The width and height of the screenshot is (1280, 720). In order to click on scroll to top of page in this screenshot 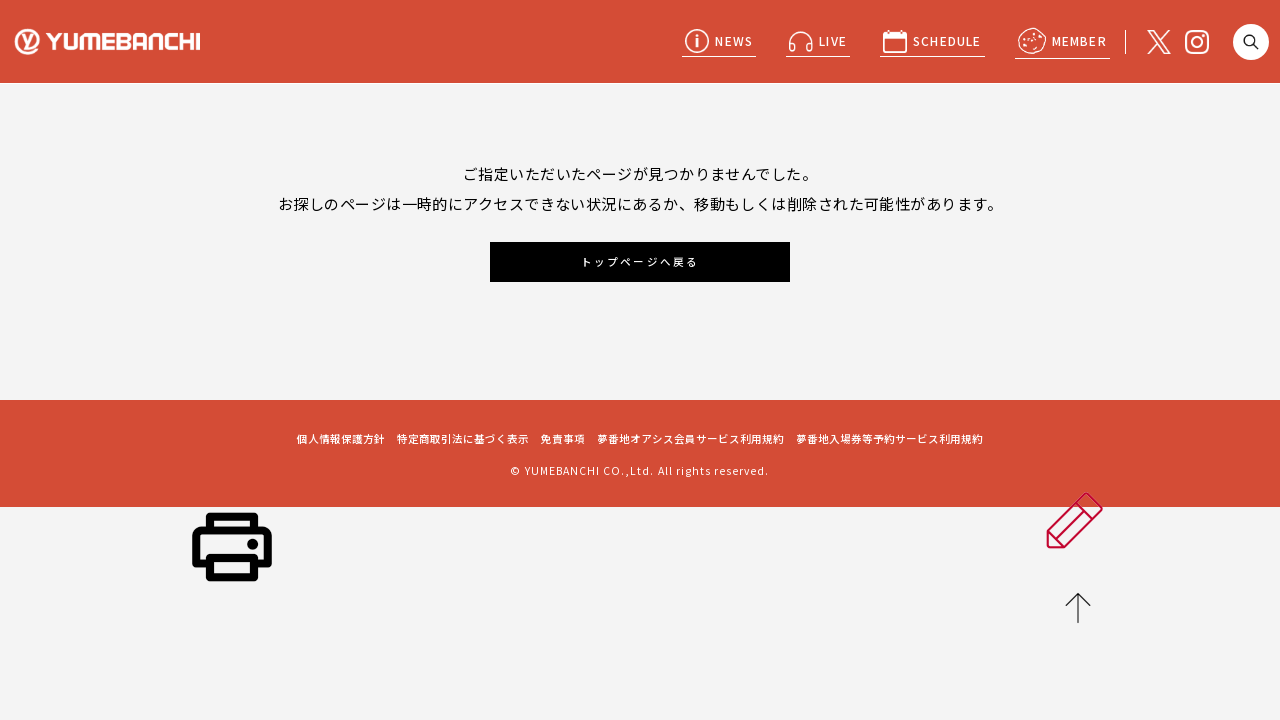, I will do `click(1078, 608)`.